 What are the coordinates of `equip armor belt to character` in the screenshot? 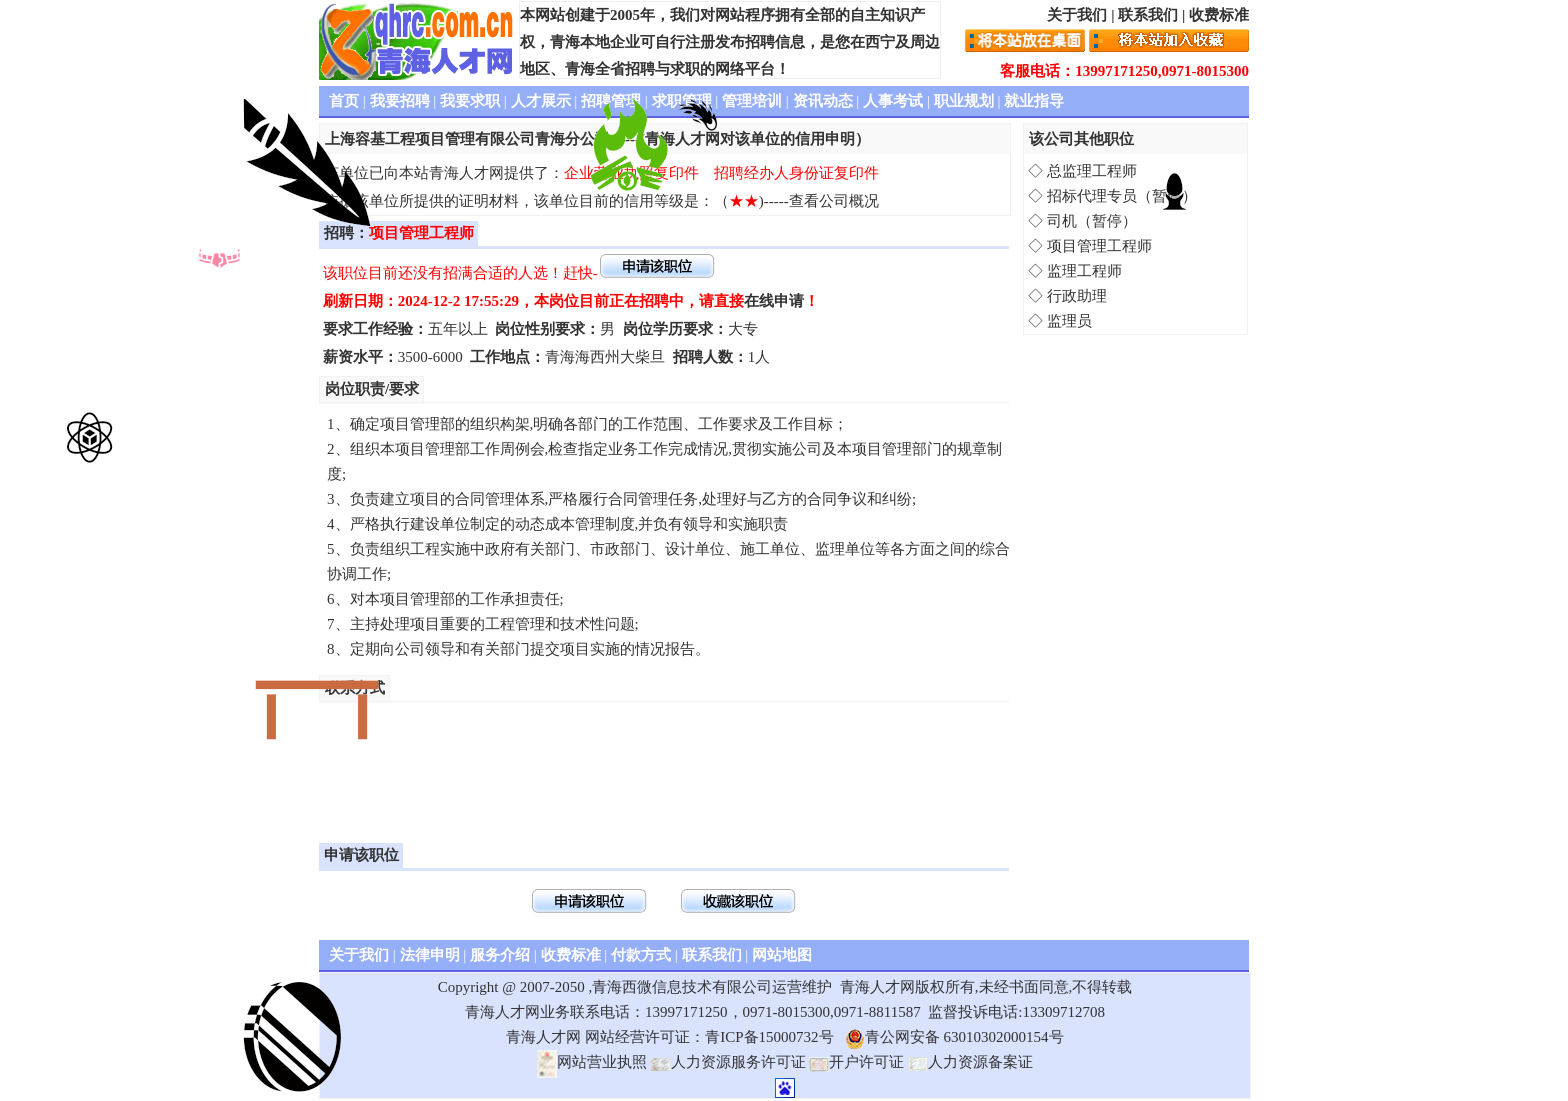 It's located at (219, 258).